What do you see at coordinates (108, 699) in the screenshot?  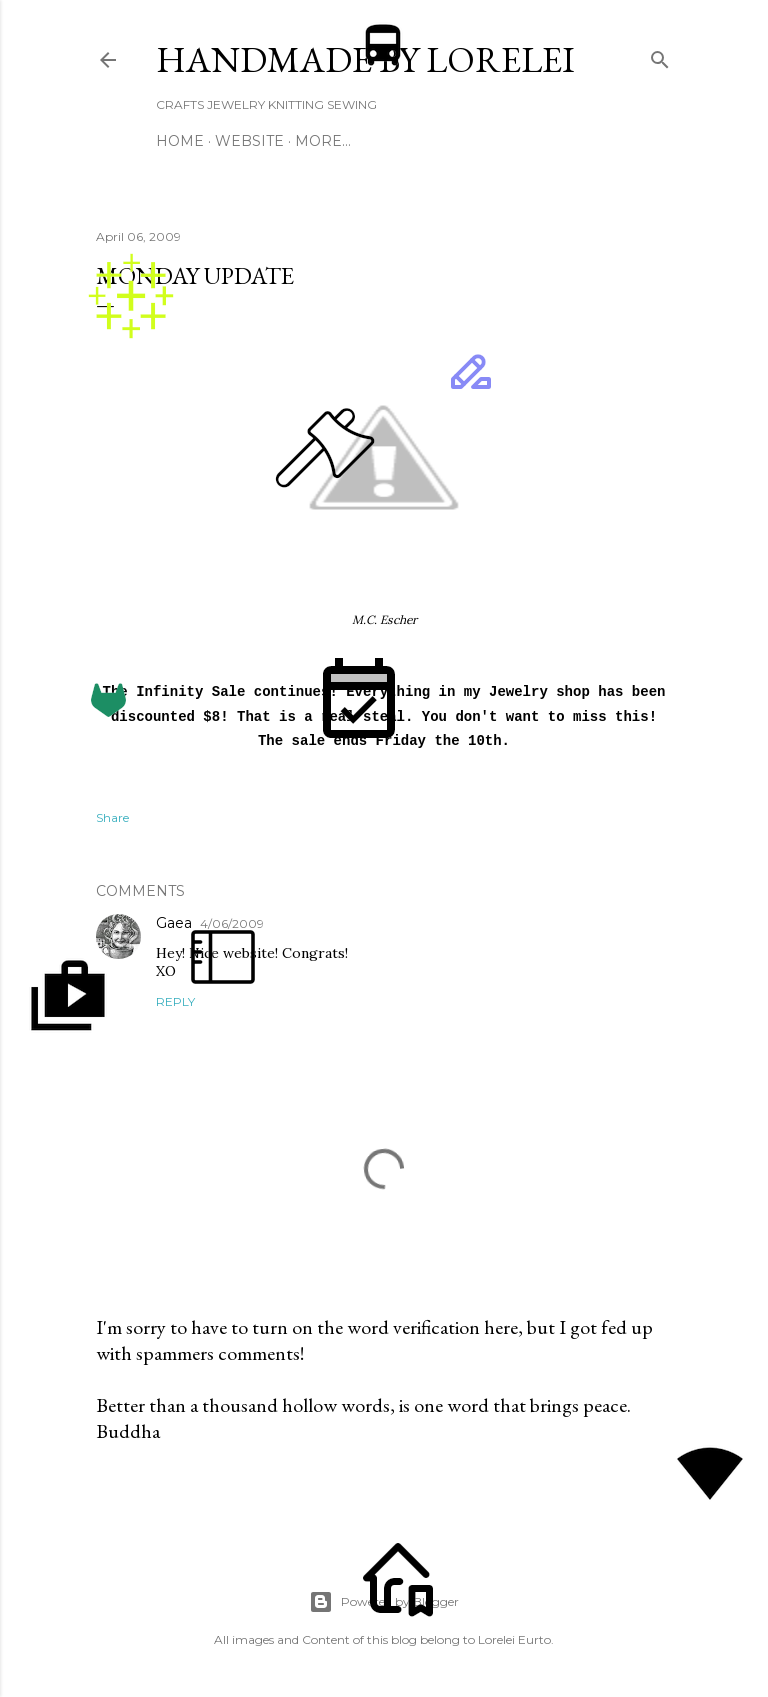 I see `open gitlab repository` at bounding box center [108, 699].